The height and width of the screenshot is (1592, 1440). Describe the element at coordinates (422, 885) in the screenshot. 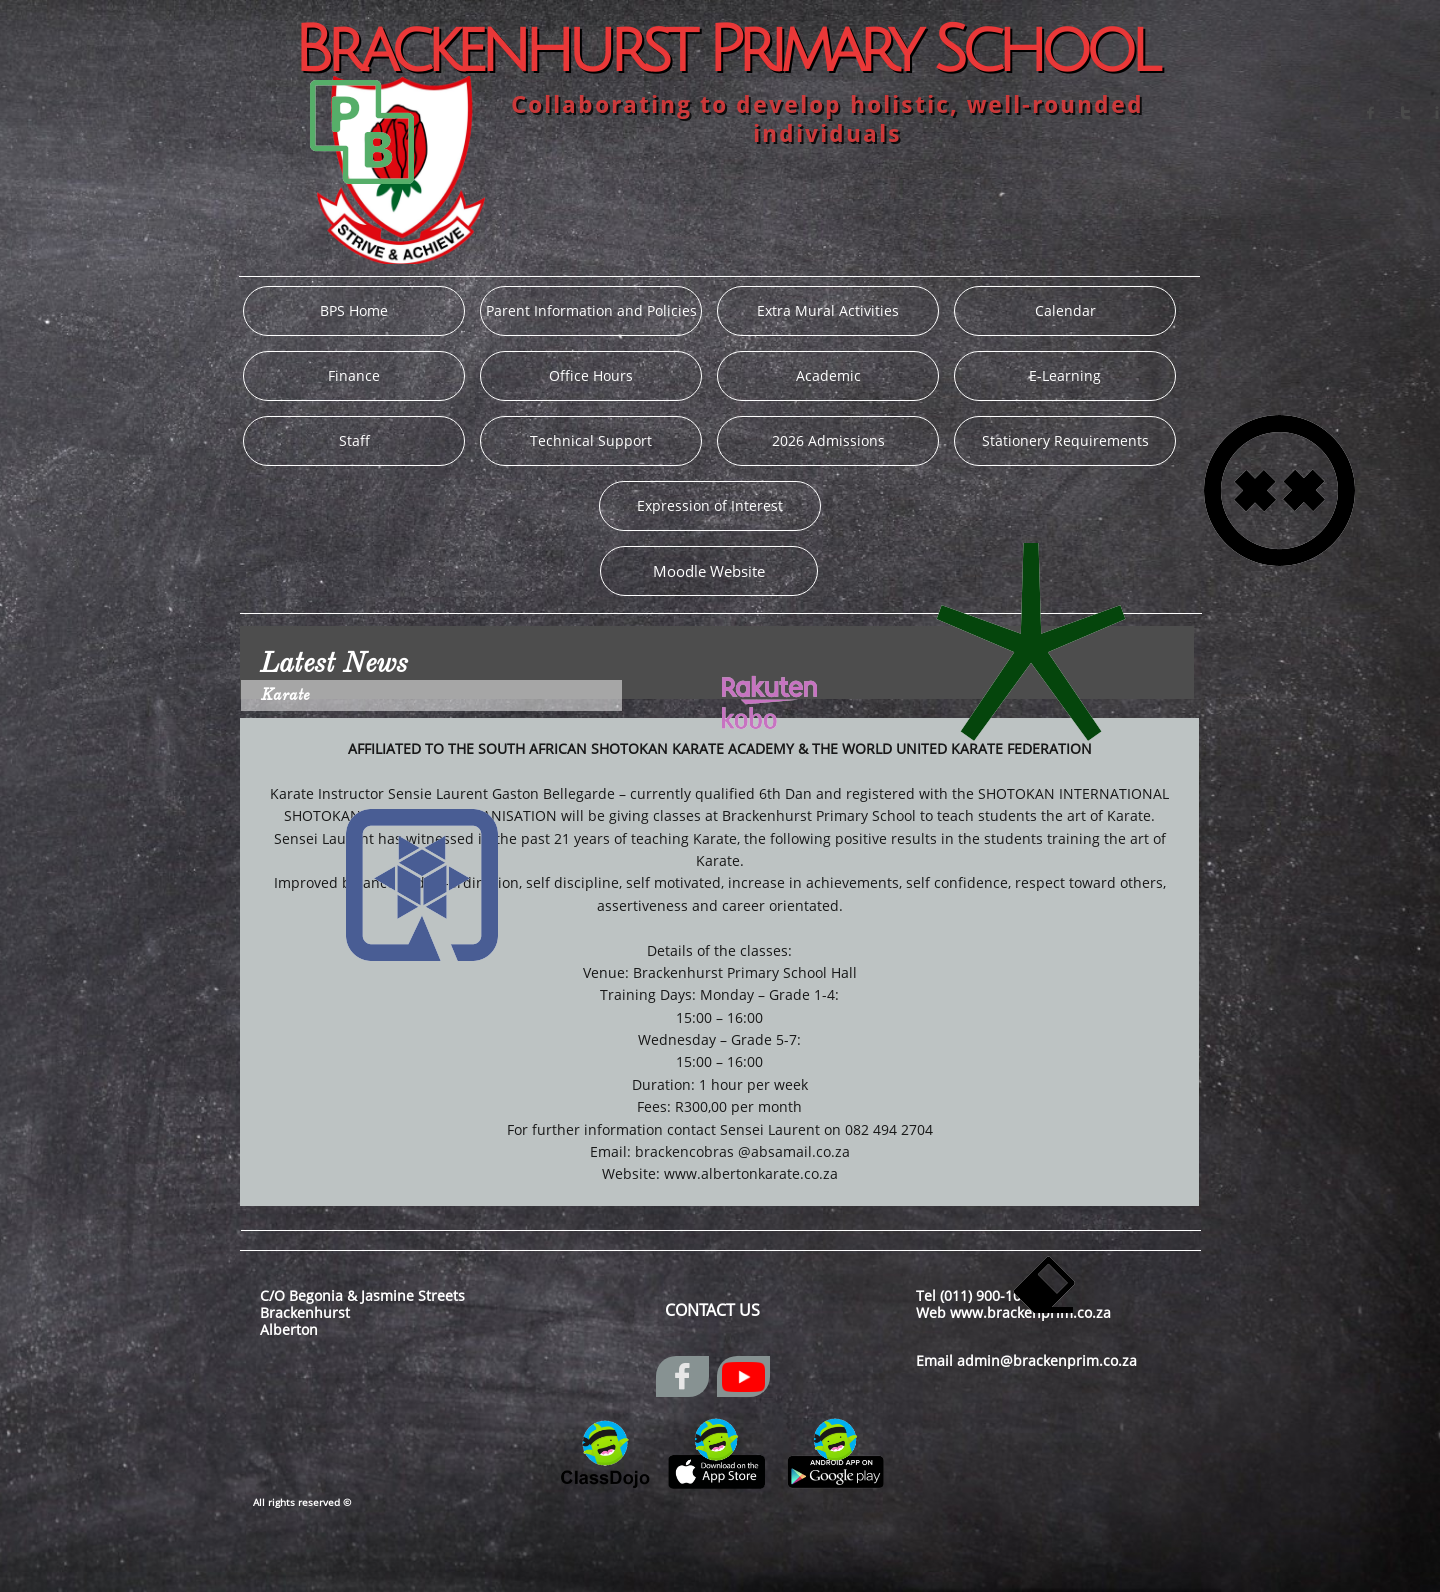

I see `quarkus framework logo` at that location.